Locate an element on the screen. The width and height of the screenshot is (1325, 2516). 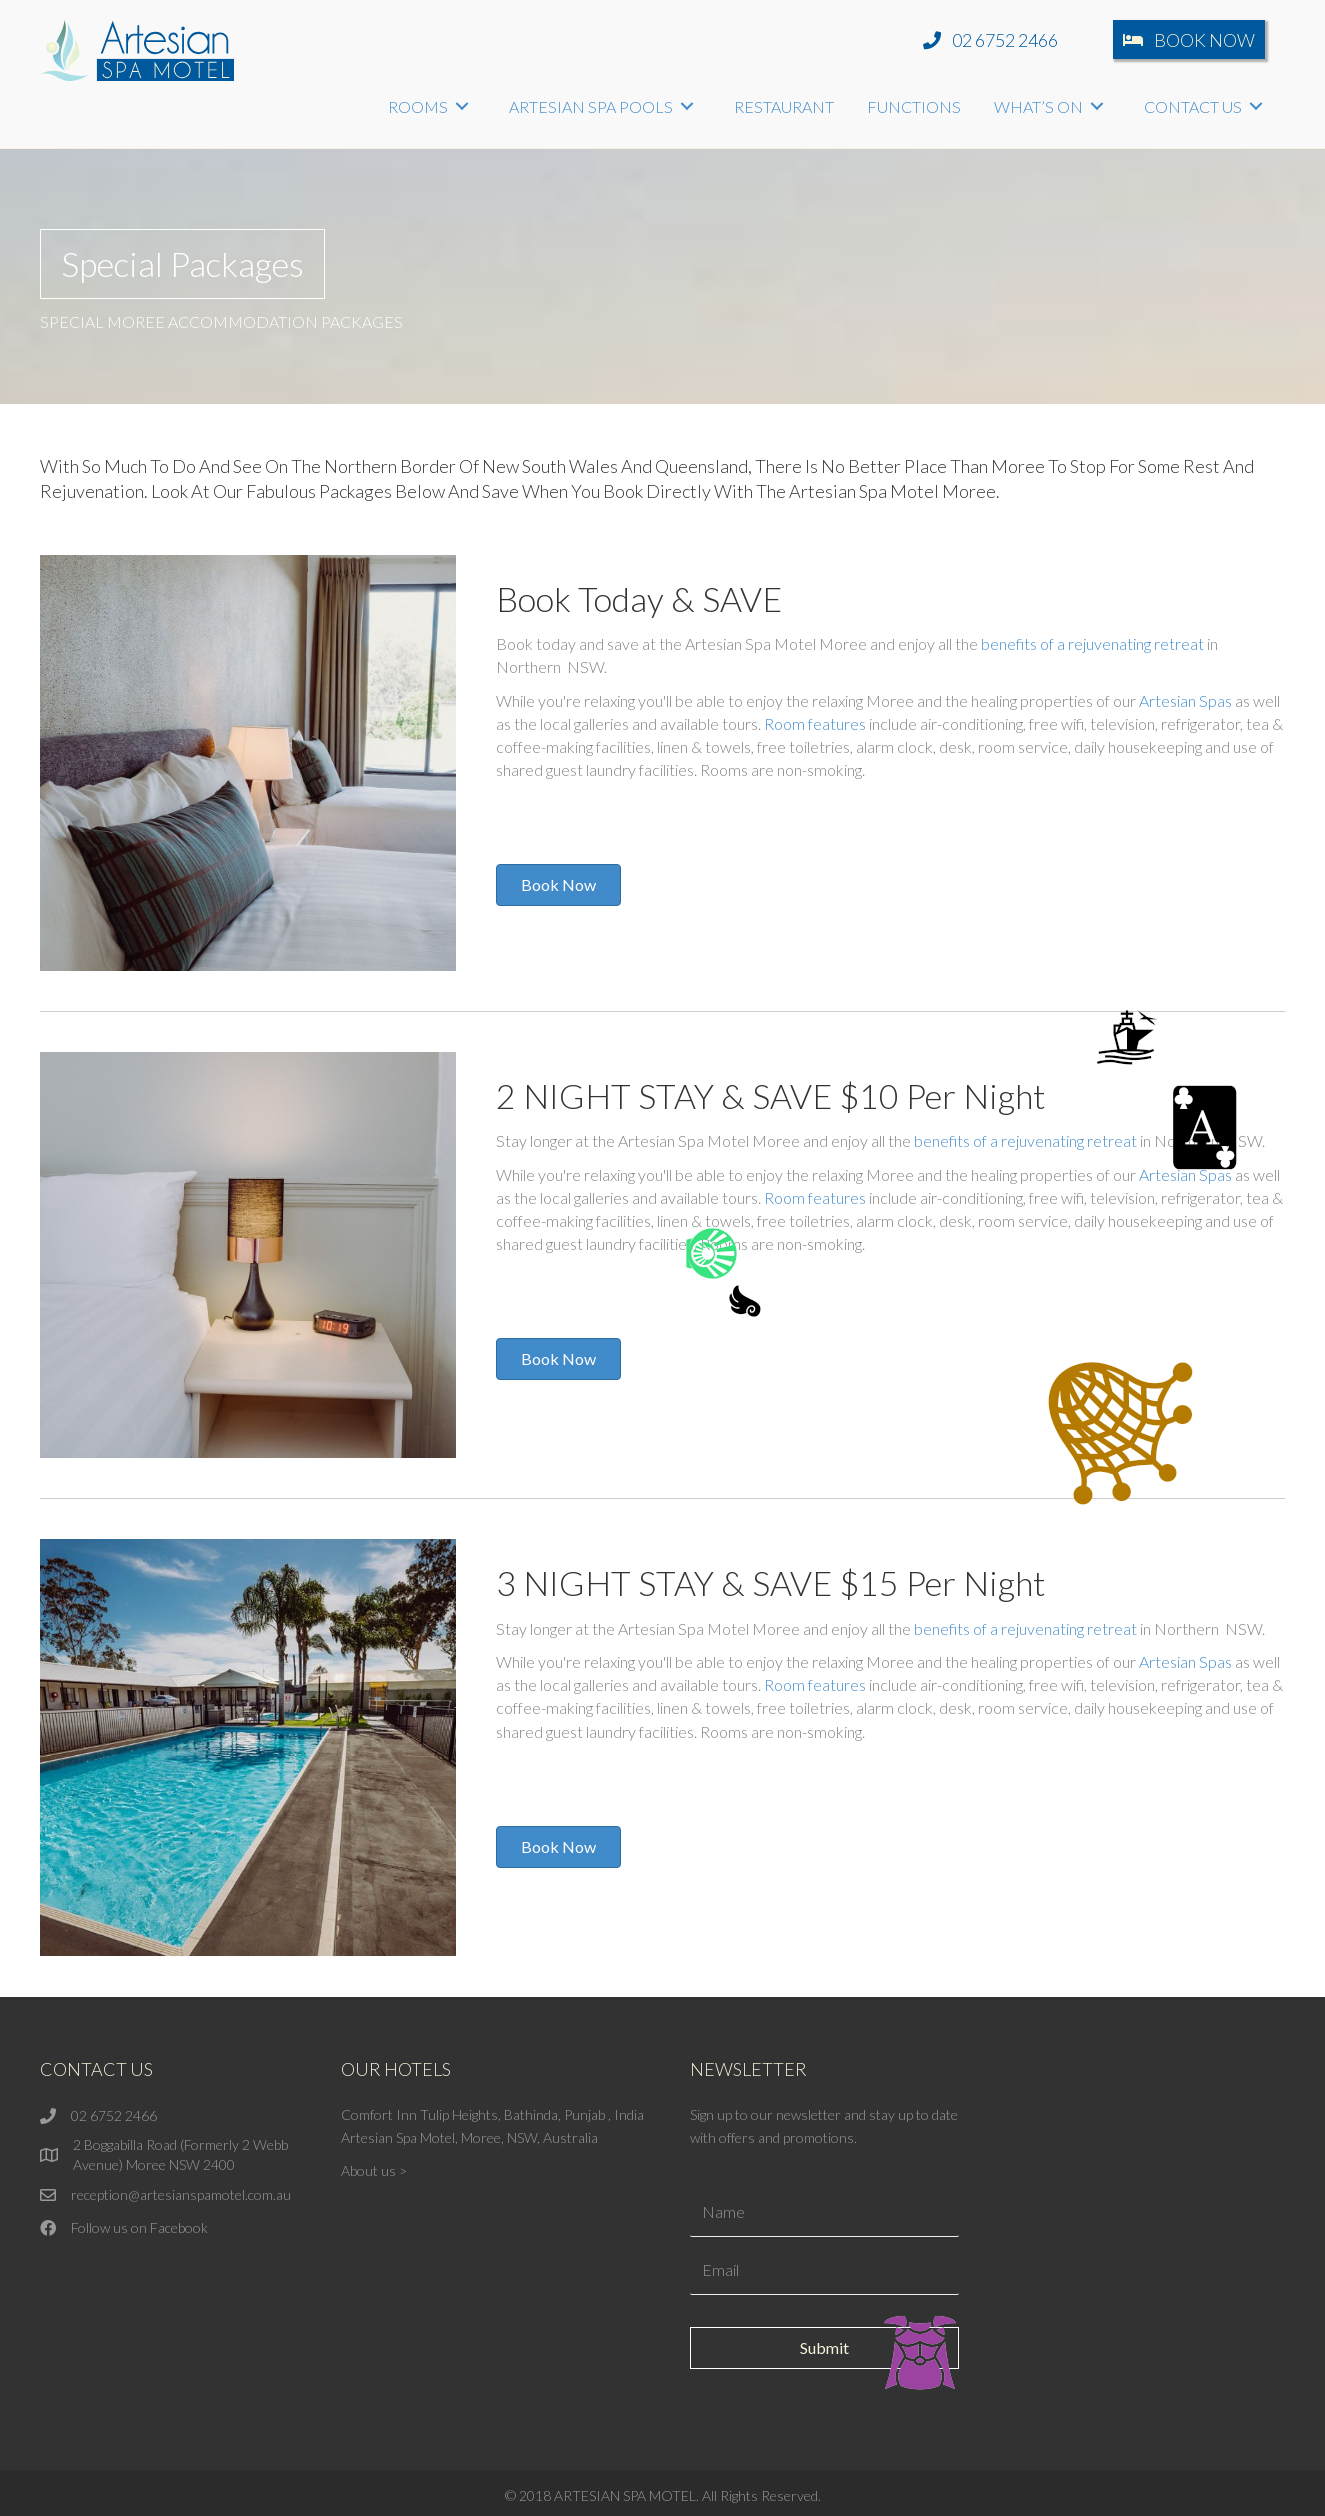
indicates wind or air element in gameplay is located at coordinates (745, 1301).